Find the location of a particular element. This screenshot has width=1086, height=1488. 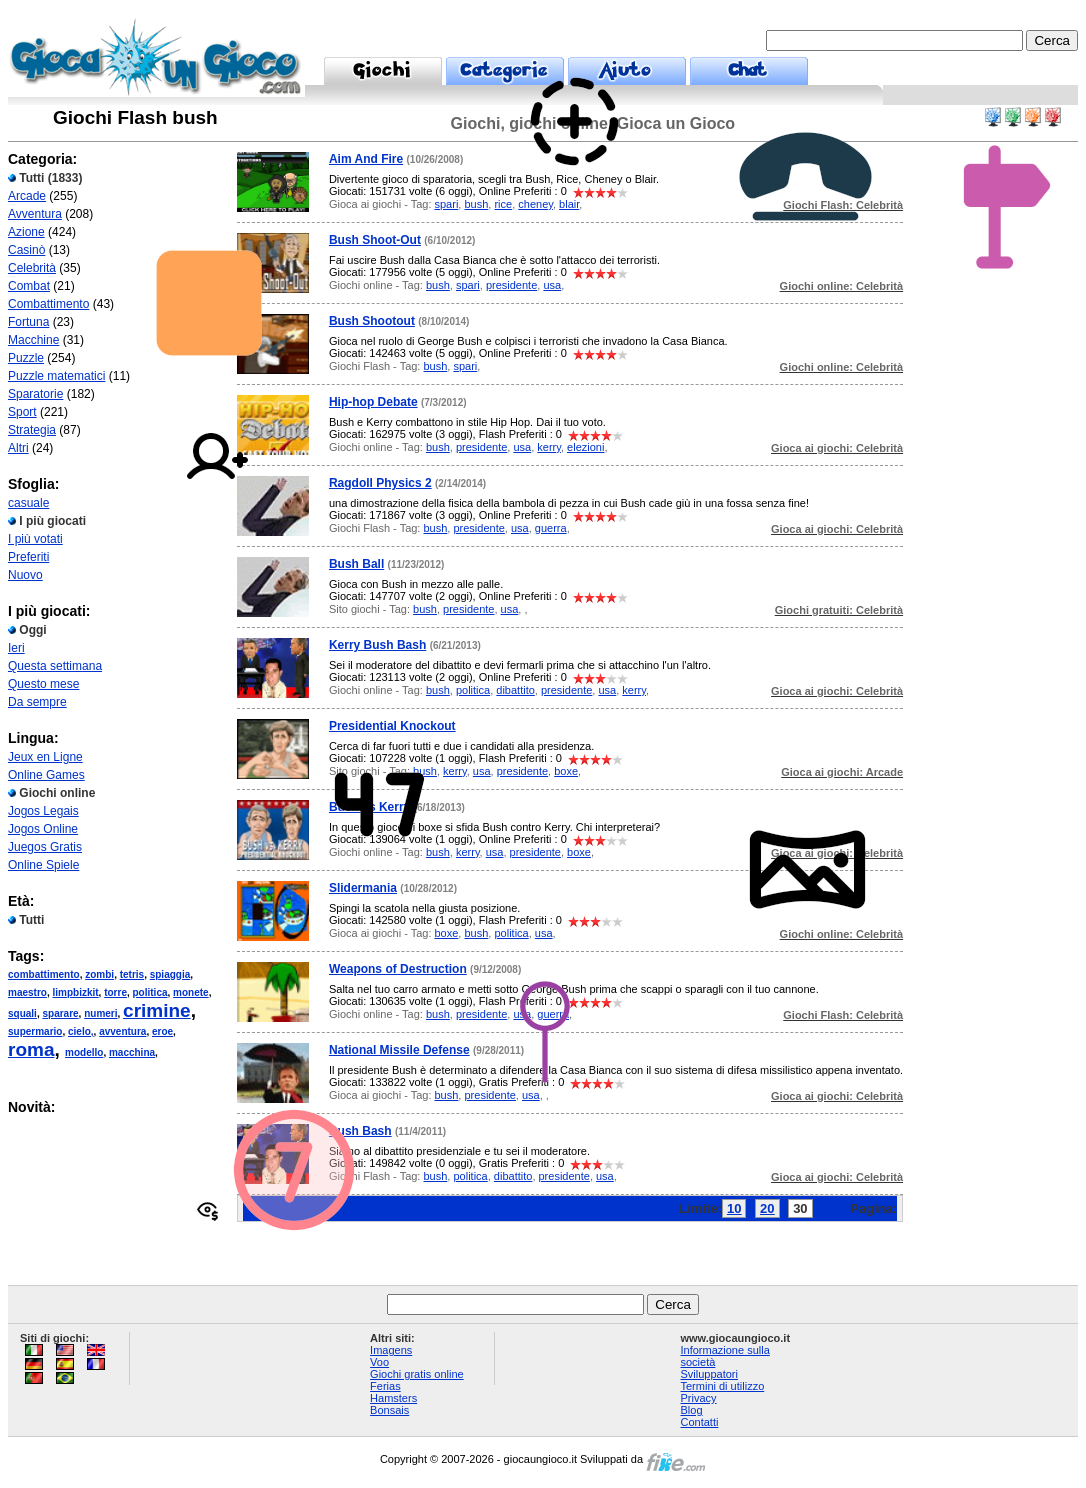

end the current phone call is located at coordinates (805, 176).